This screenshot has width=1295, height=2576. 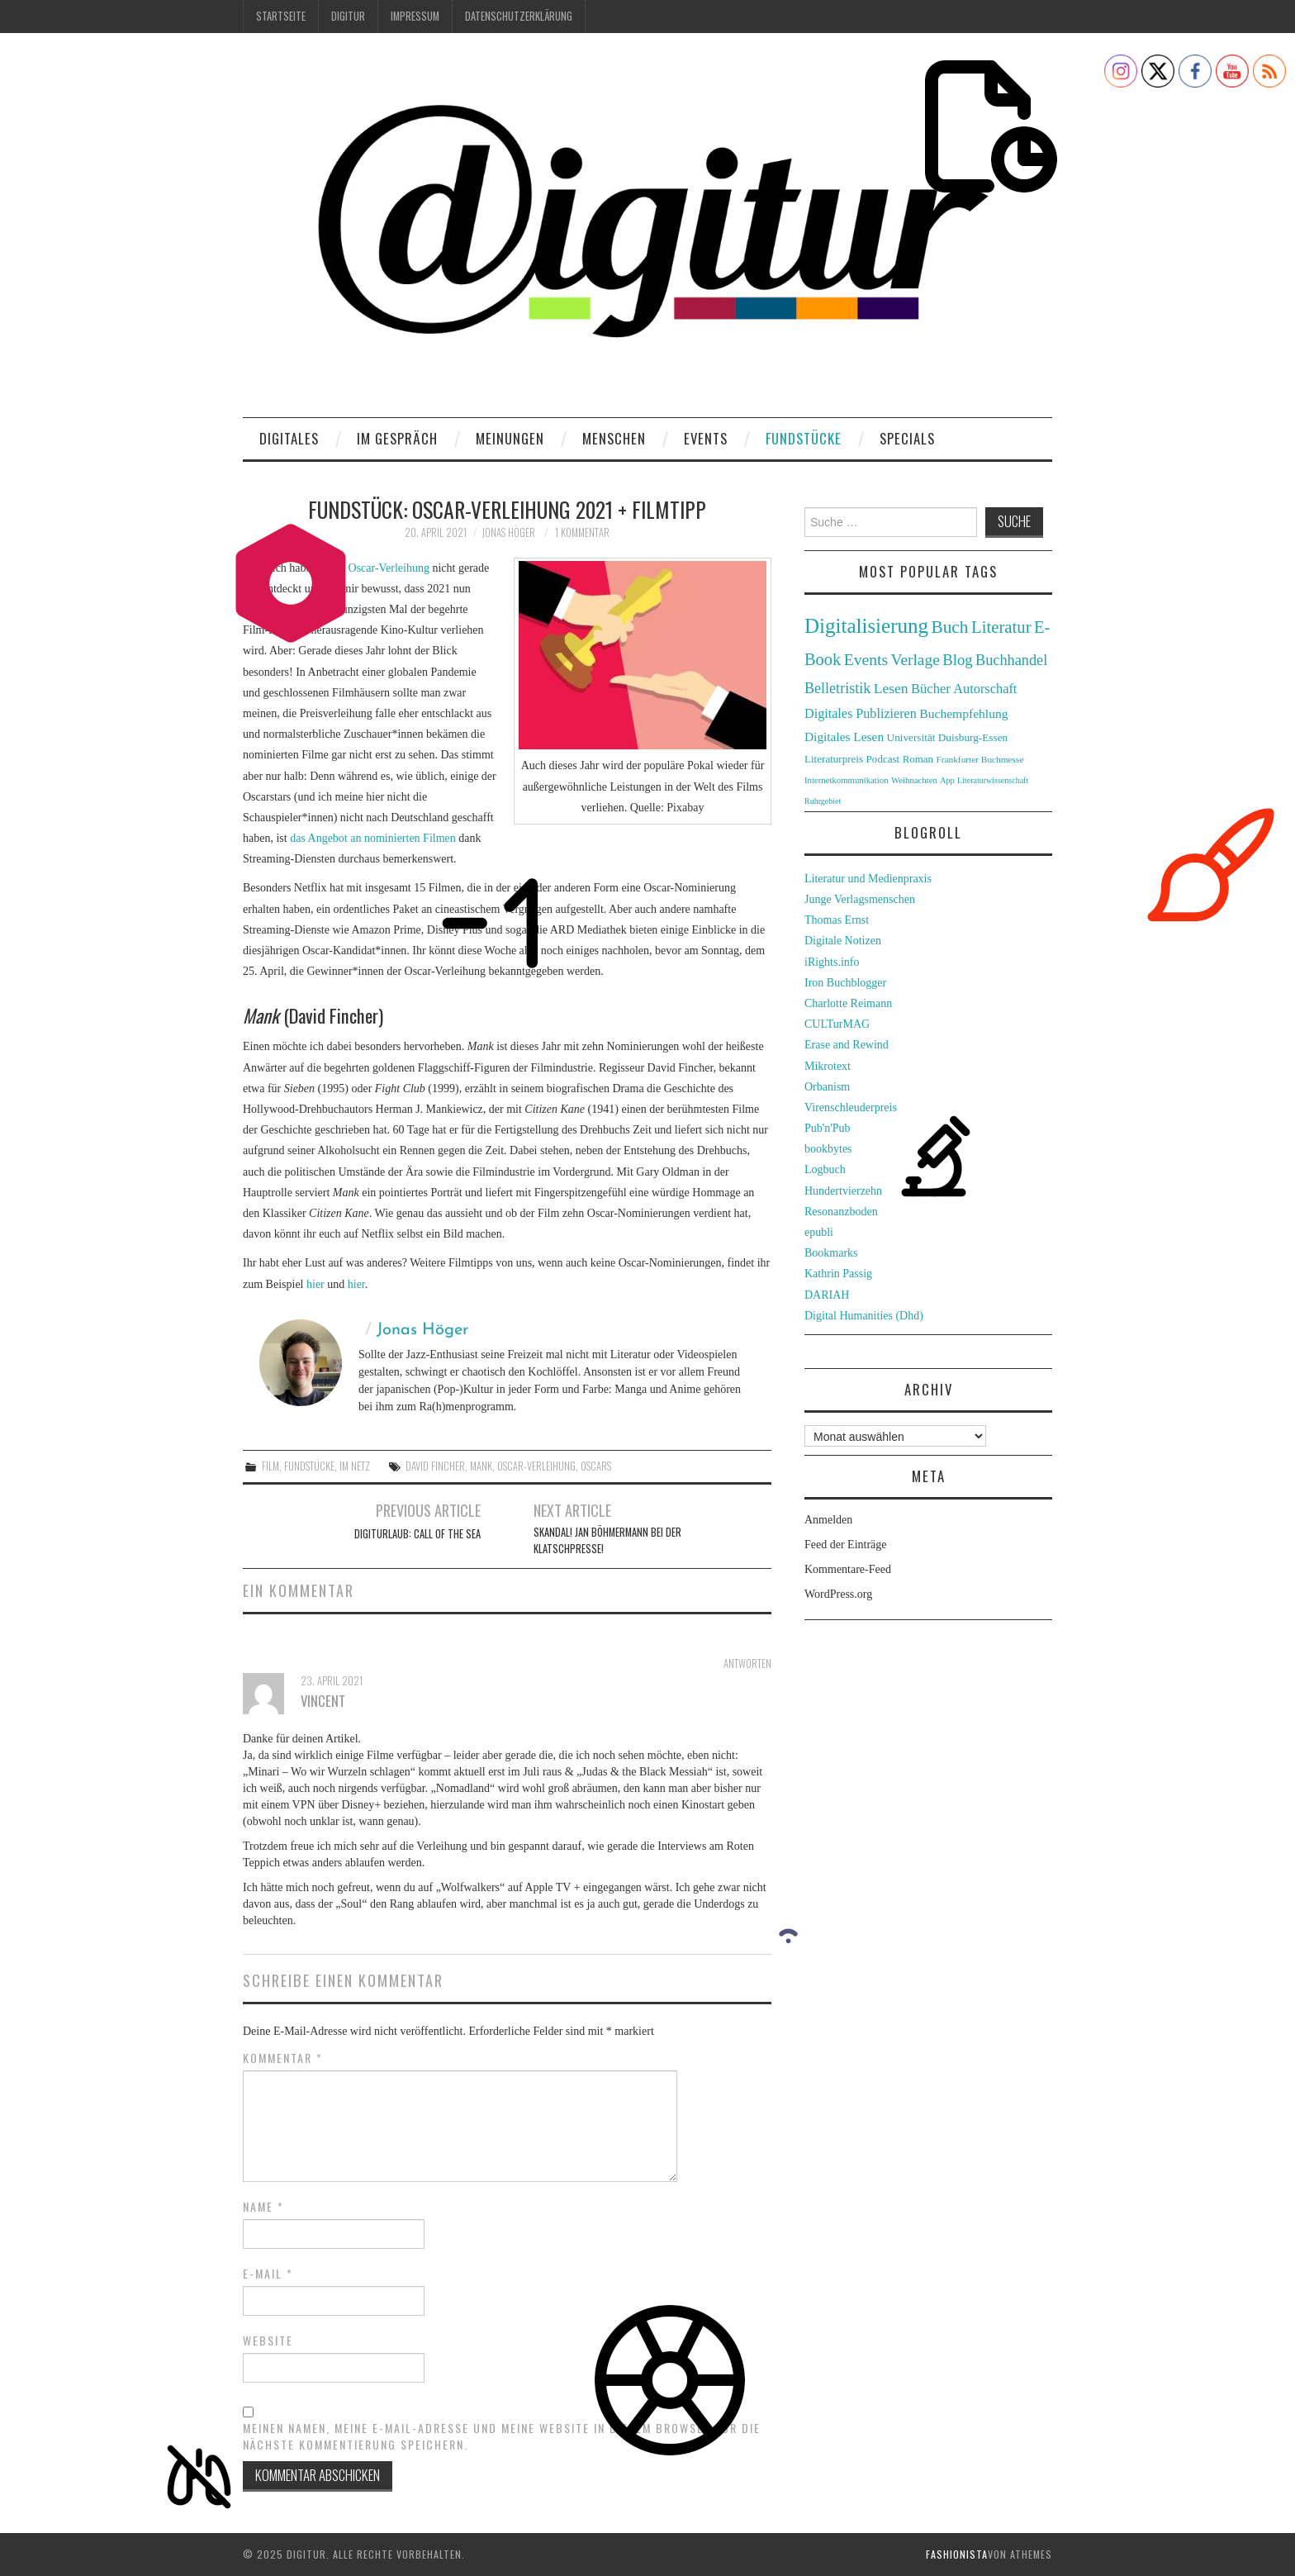 I want to click on indicates nuclear or radioactive content, so click(x=670, y=2380).